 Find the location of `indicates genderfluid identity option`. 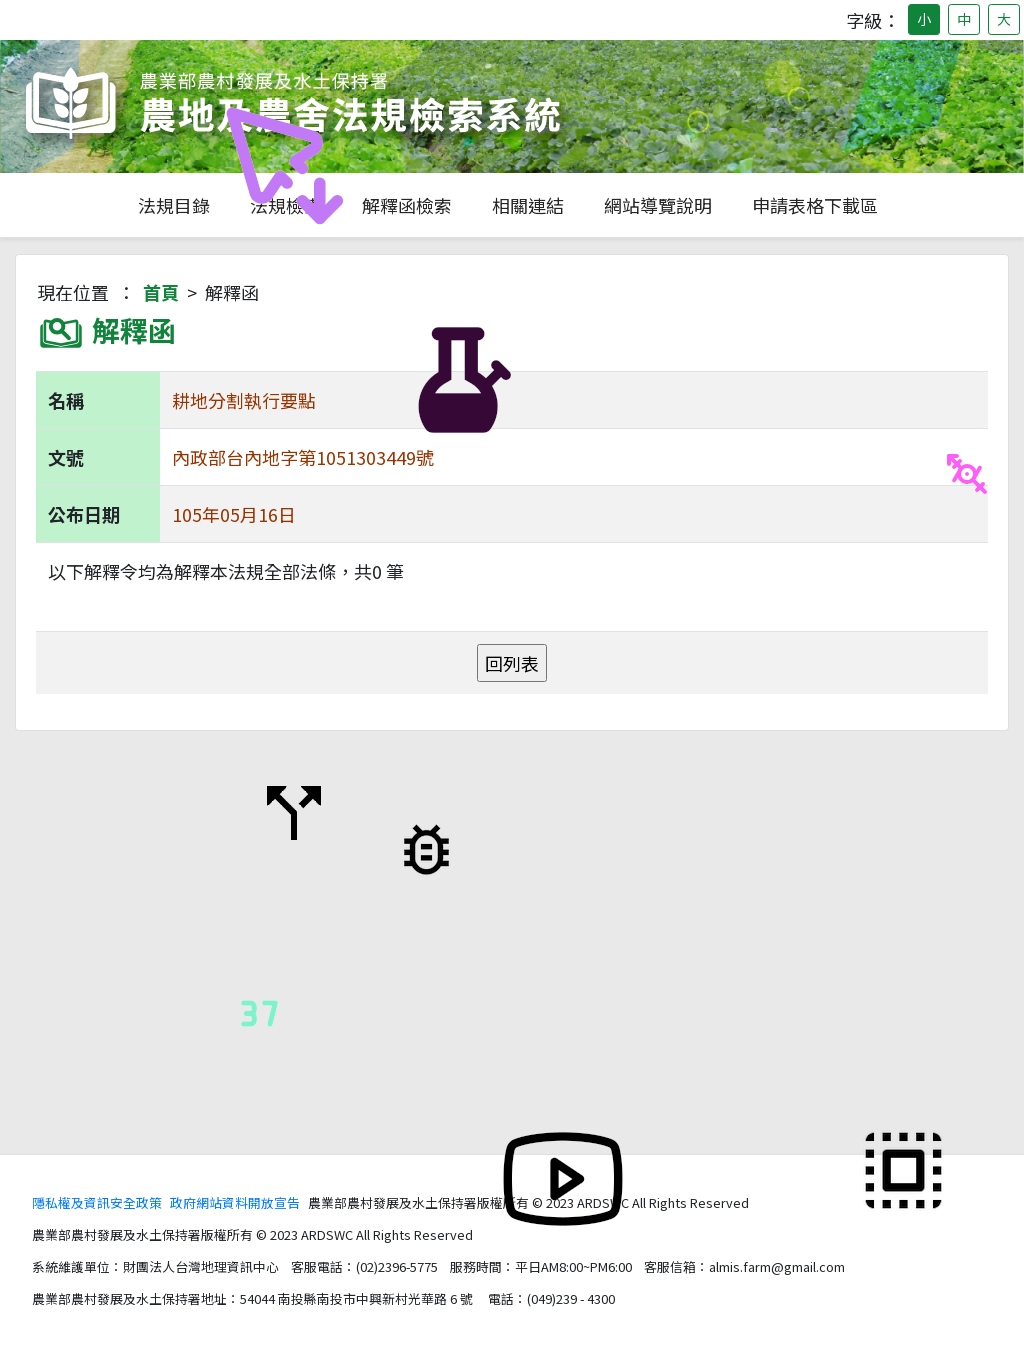

indicates genderfluid identity option is located at coordinates (967, 474).